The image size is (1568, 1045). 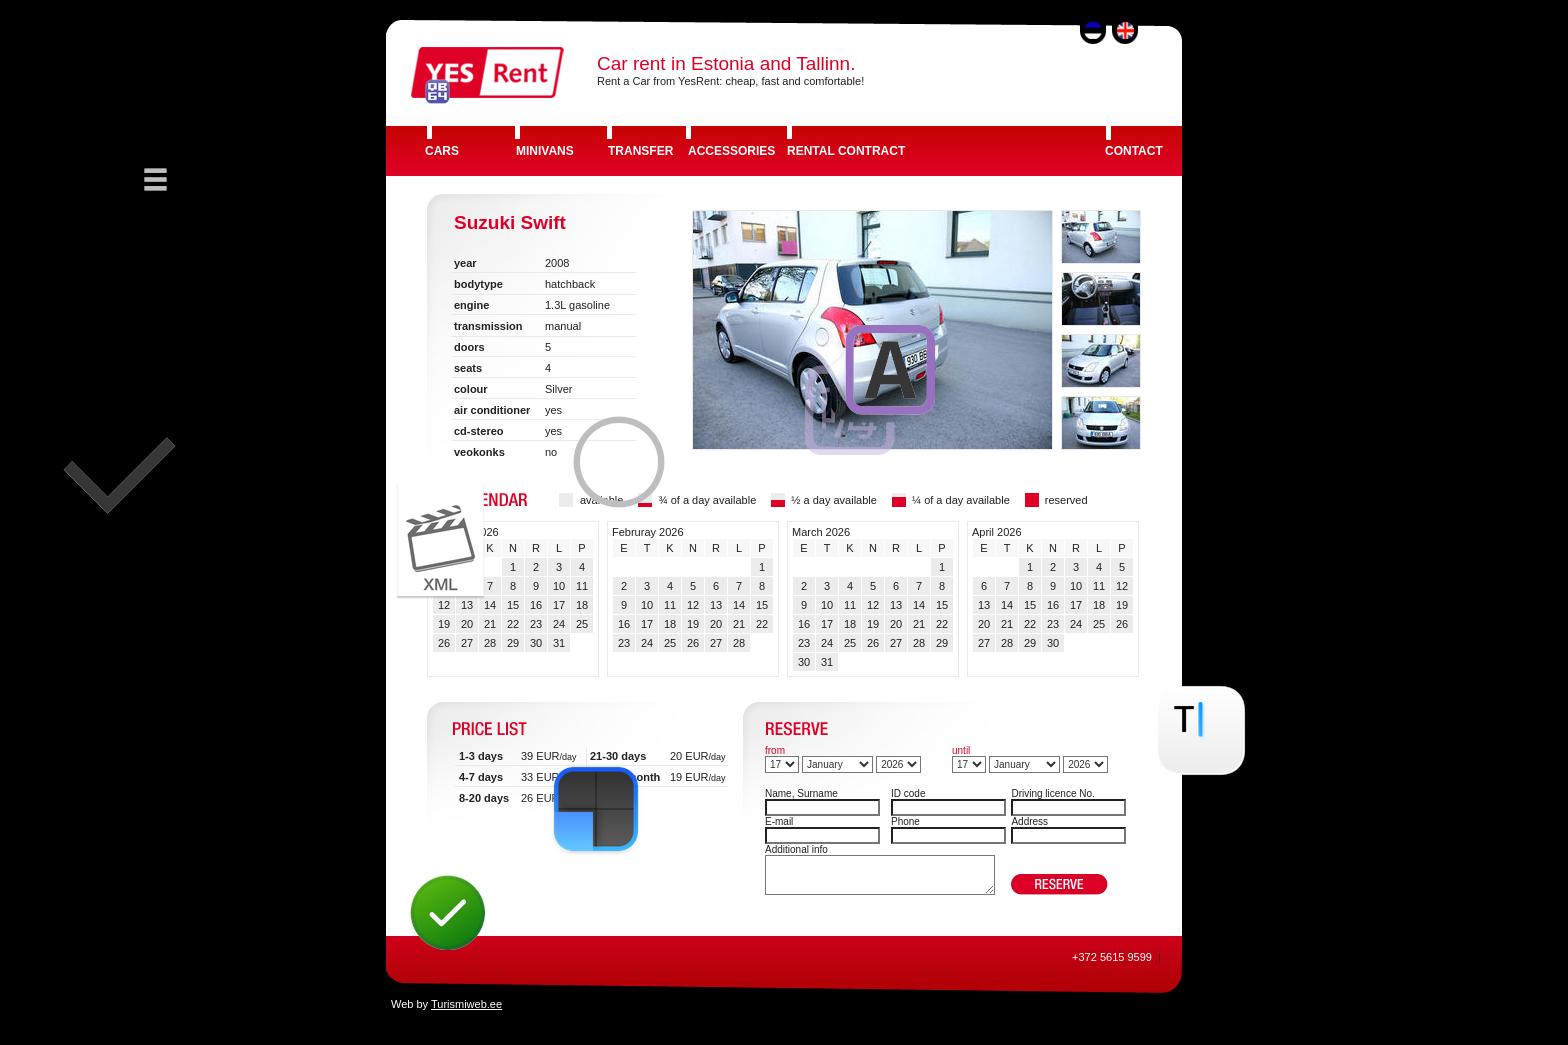 I want to click on unselected radio button option, so click(x=619, y=462).